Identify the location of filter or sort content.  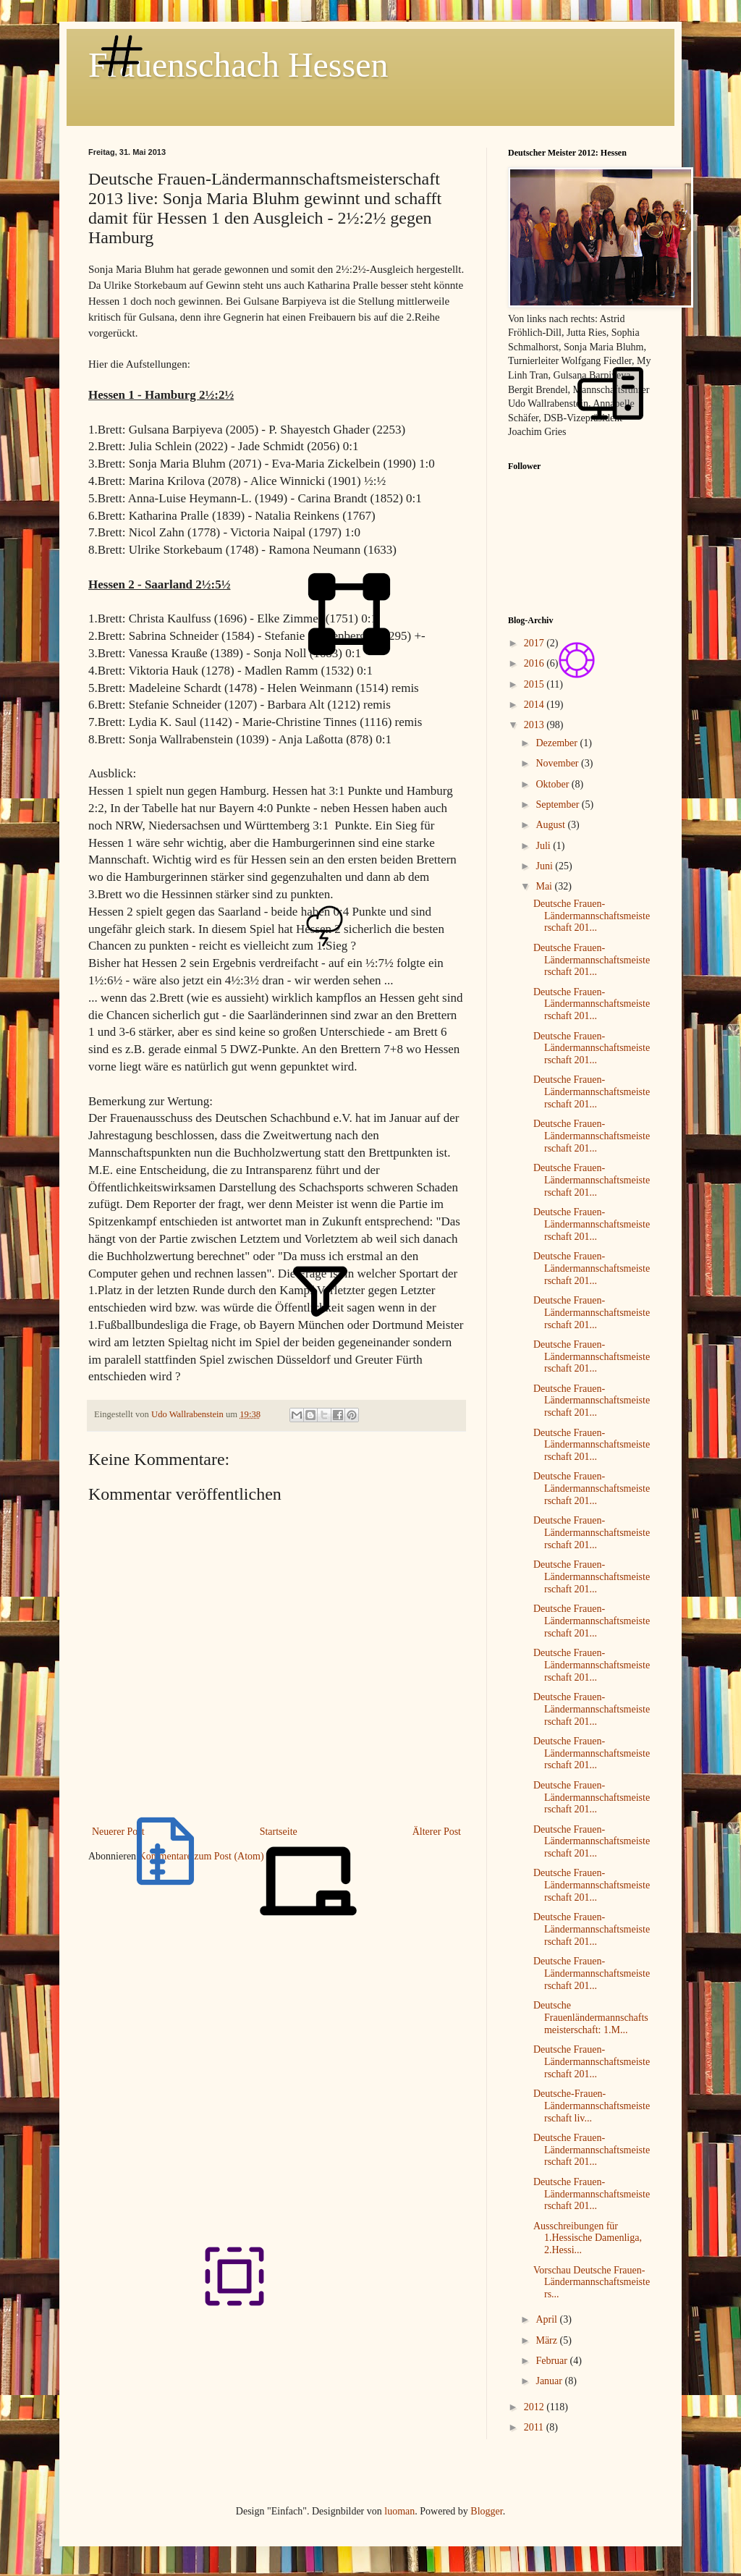
(320, 1289).